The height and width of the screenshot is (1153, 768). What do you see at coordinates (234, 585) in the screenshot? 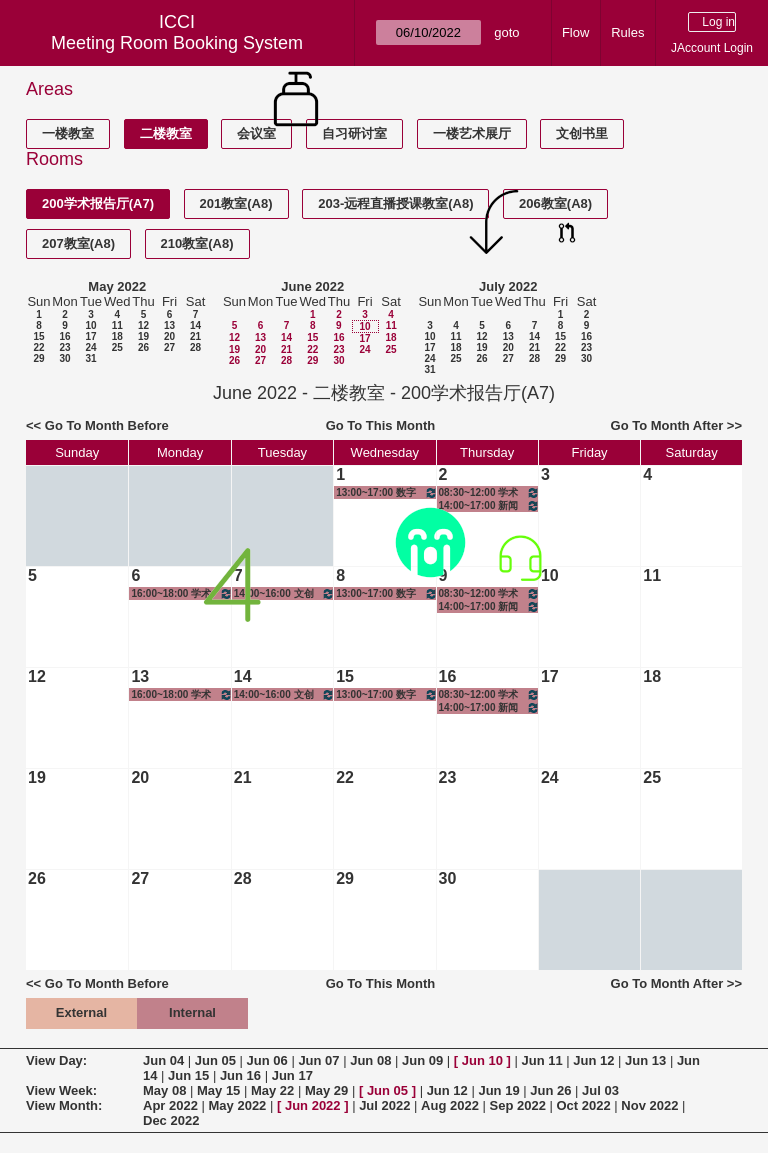
I see `indicates step four in a multi-step process` at bounding box center [234, 585].